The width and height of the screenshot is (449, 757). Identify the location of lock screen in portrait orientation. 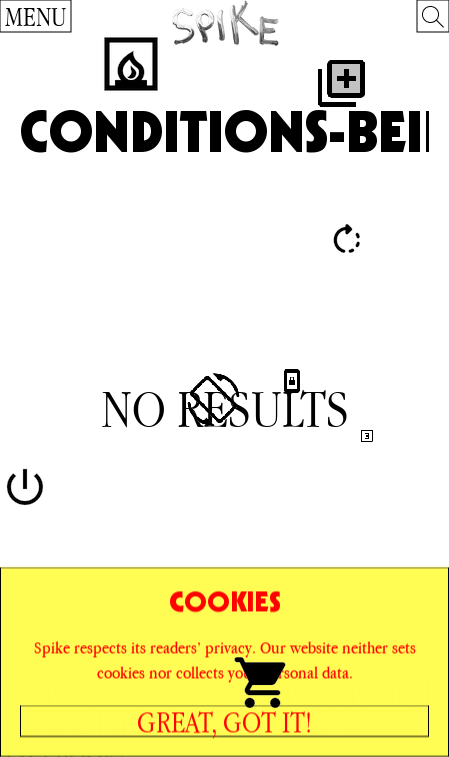
(292, 381).